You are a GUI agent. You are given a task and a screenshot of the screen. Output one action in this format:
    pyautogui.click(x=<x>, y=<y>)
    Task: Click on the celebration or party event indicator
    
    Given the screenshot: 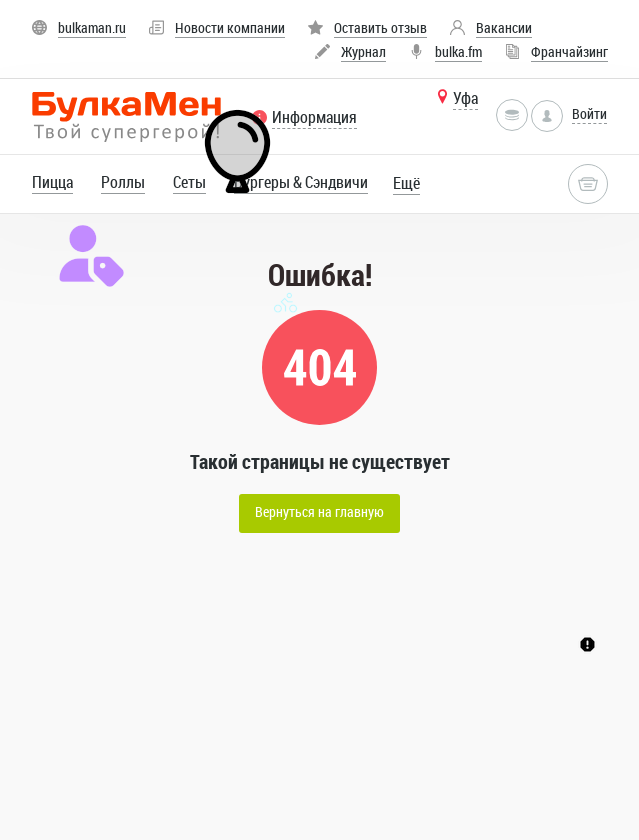 What is the action you would take?
    pyautogui.click(x=237, y=151)
    